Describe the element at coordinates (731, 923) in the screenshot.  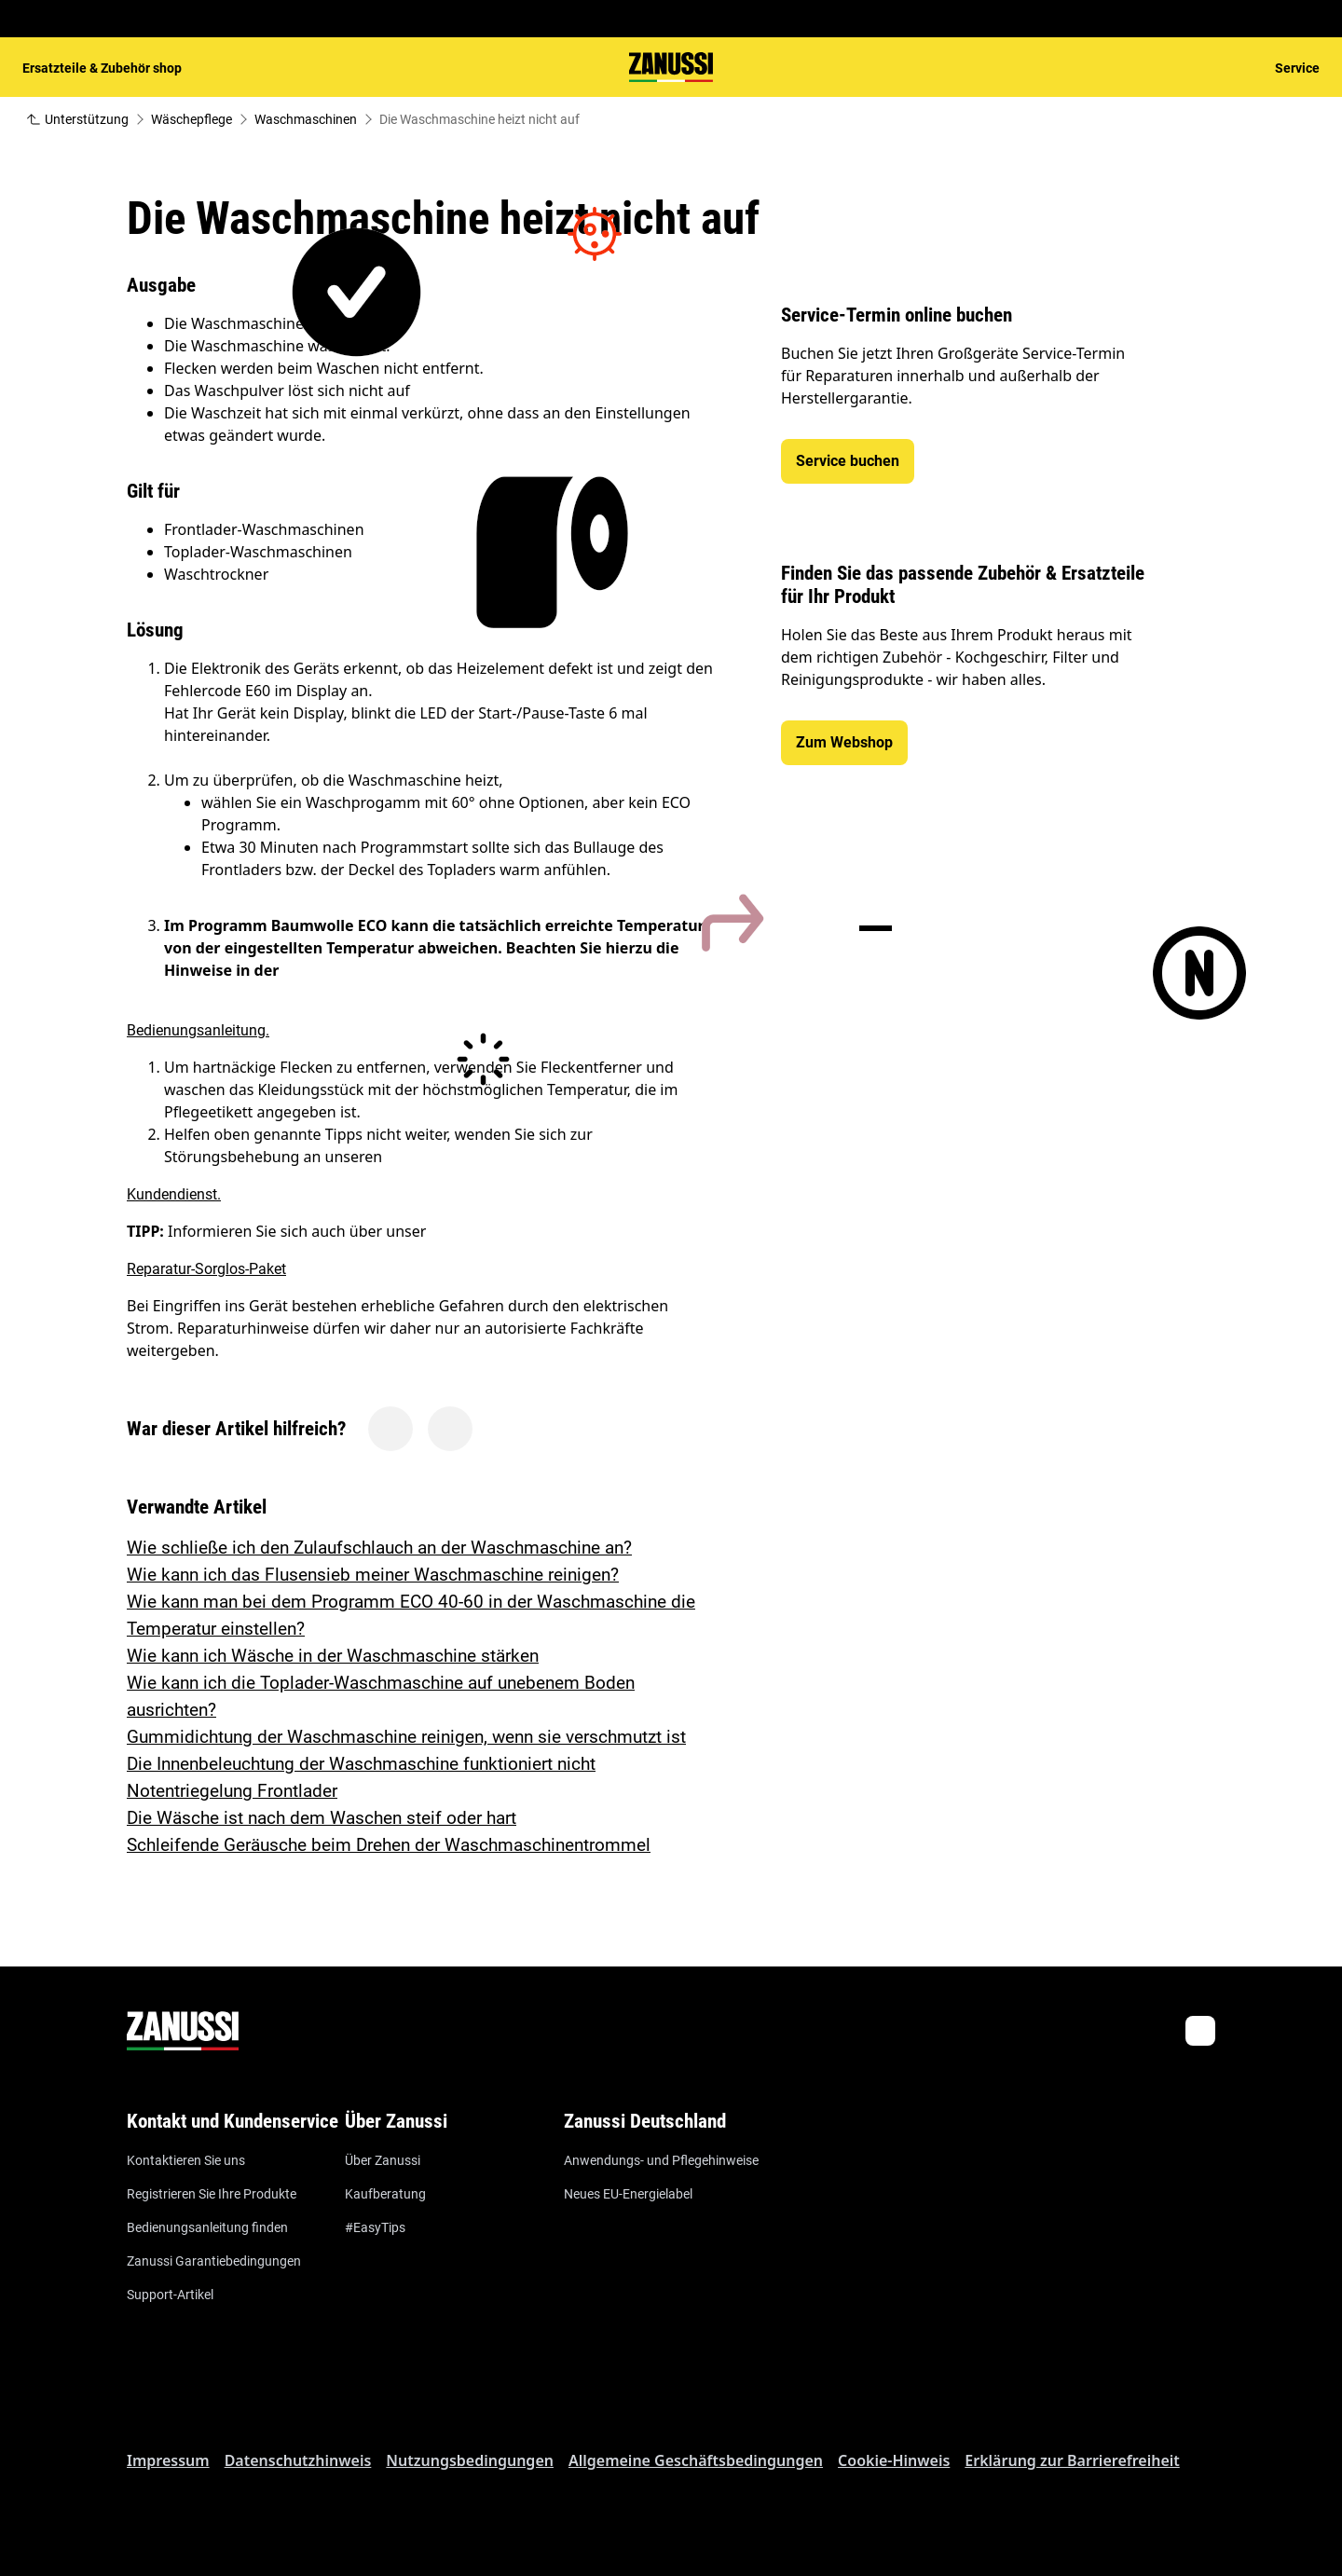
I see `share content or forward to another user` at that location.